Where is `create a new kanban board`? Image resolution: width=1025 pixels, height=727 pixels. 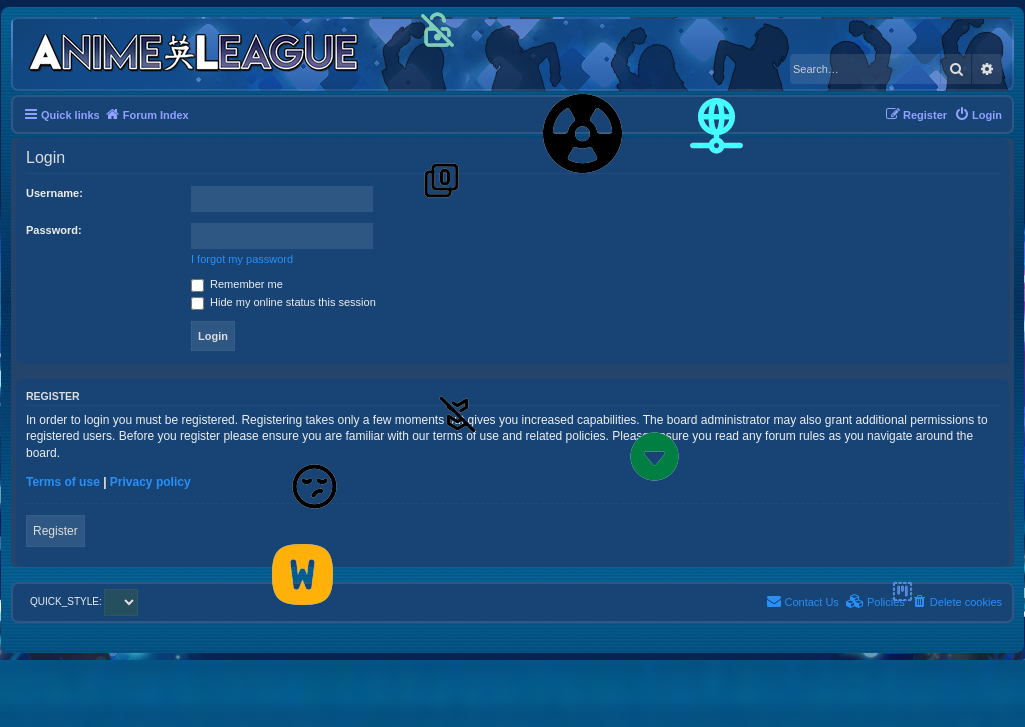
create a new kanban board is located at coordinates (902, 591).